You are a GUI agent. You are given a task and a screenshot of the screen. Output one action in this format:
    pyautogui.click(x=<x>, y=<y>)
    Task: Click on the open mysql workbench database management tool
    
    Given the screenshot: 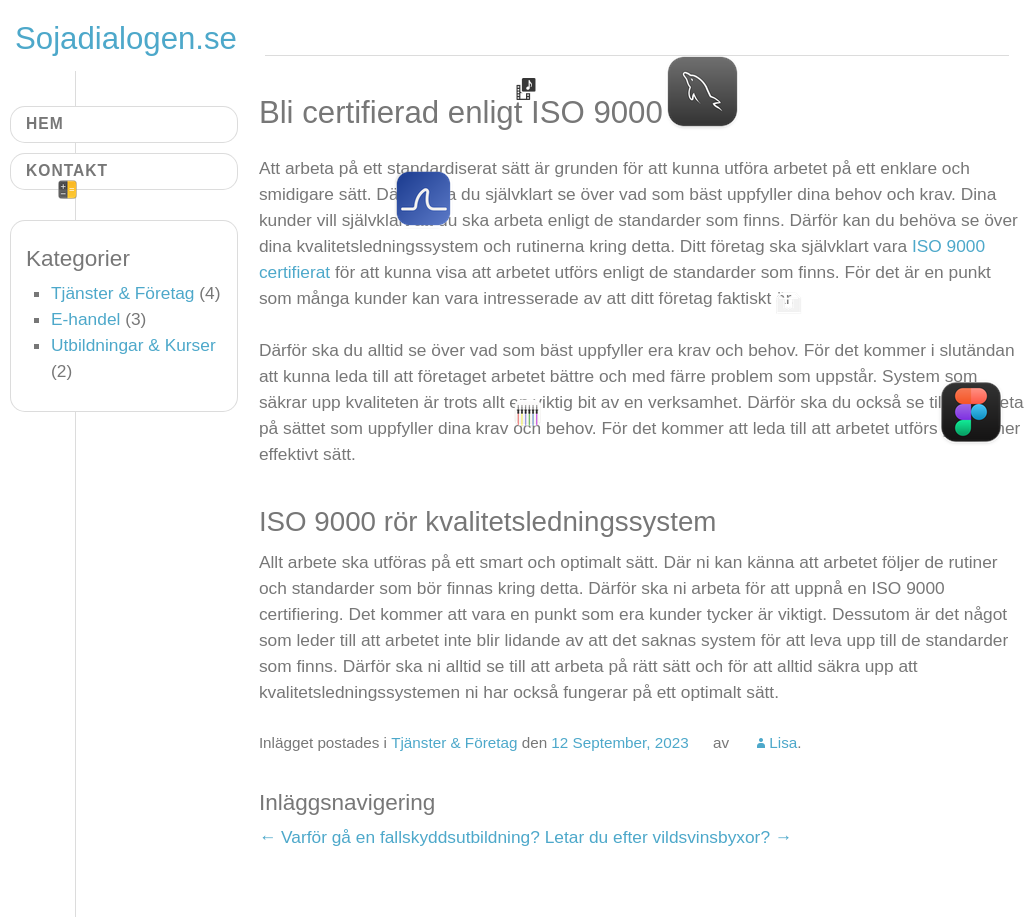 What is the action you would take?
    pyautogui.click(x=702, y=91)
    